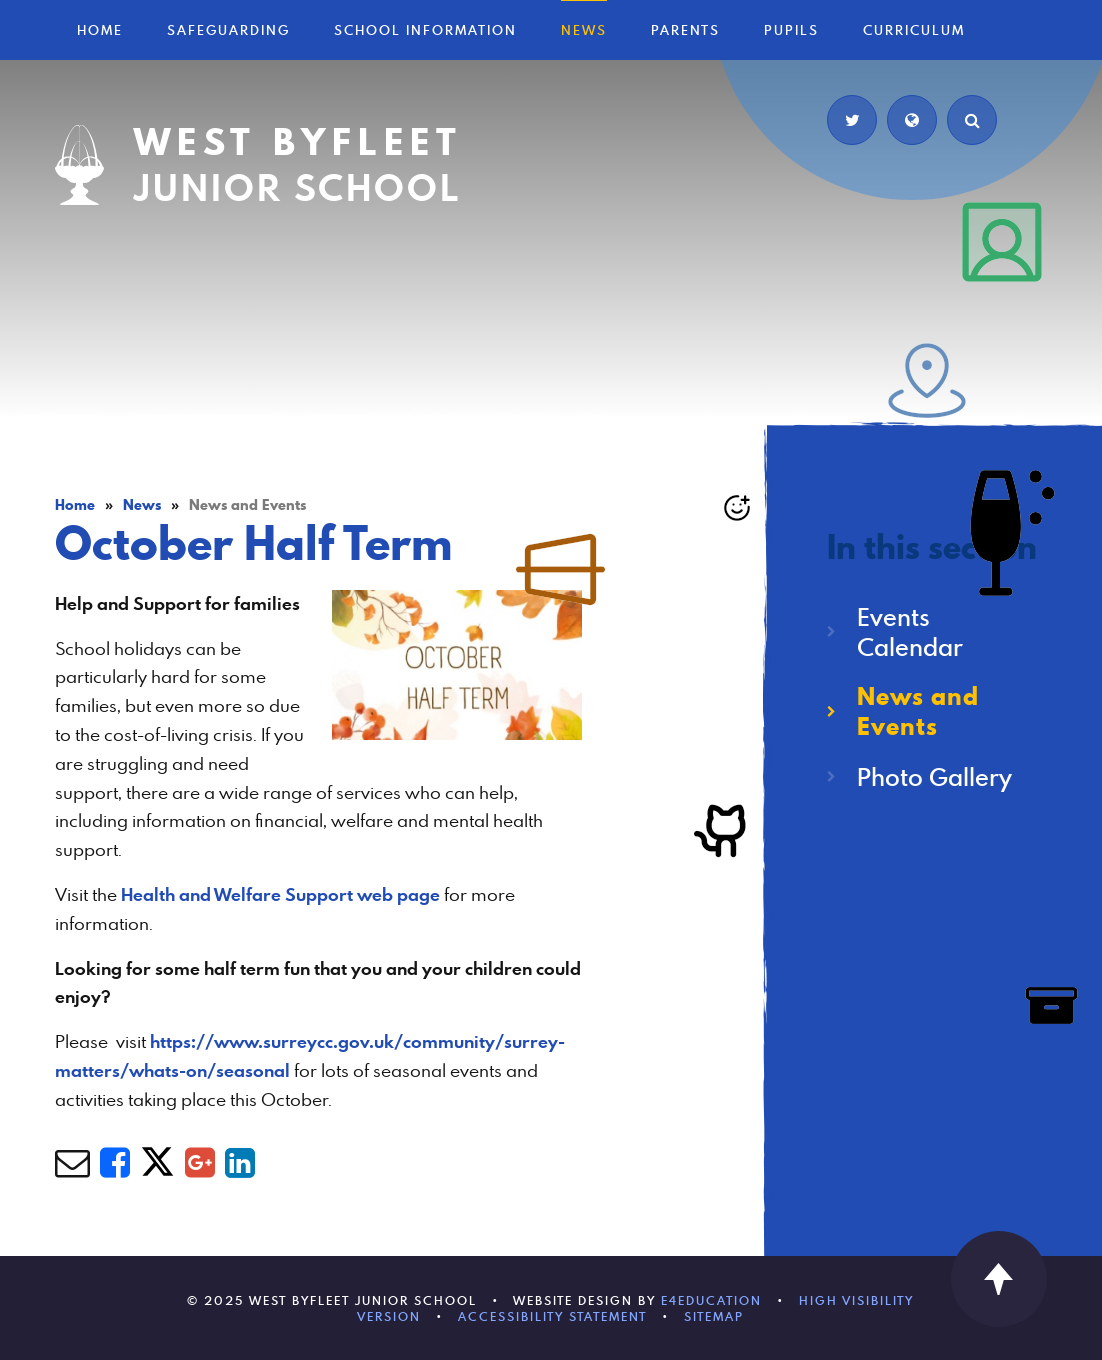 Image resolution: width=1102 pixels, height=1360 pixels. What do you see at coordinates (724, 830) in the screenshot?
I see `visit github repository` at bounding box center [724, 830].